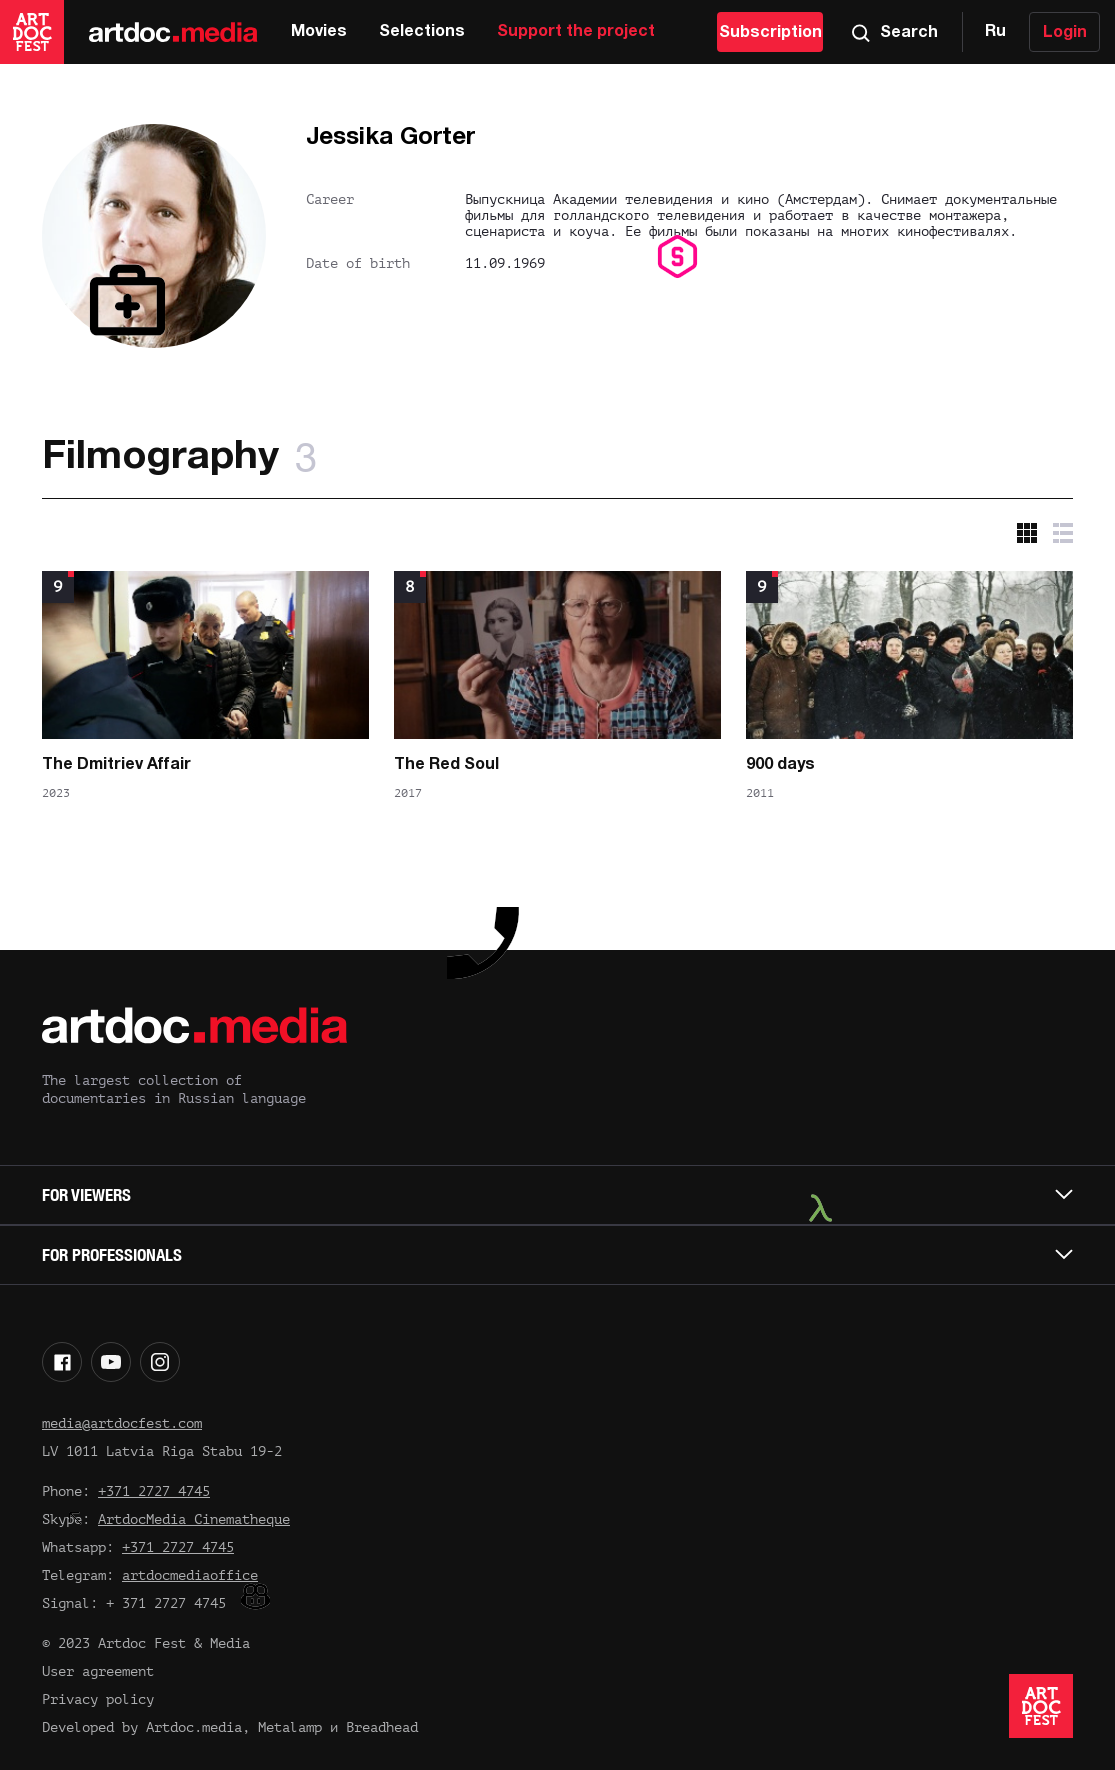  I want to click on access lambda or serverless function settings, so click(820, 1208).